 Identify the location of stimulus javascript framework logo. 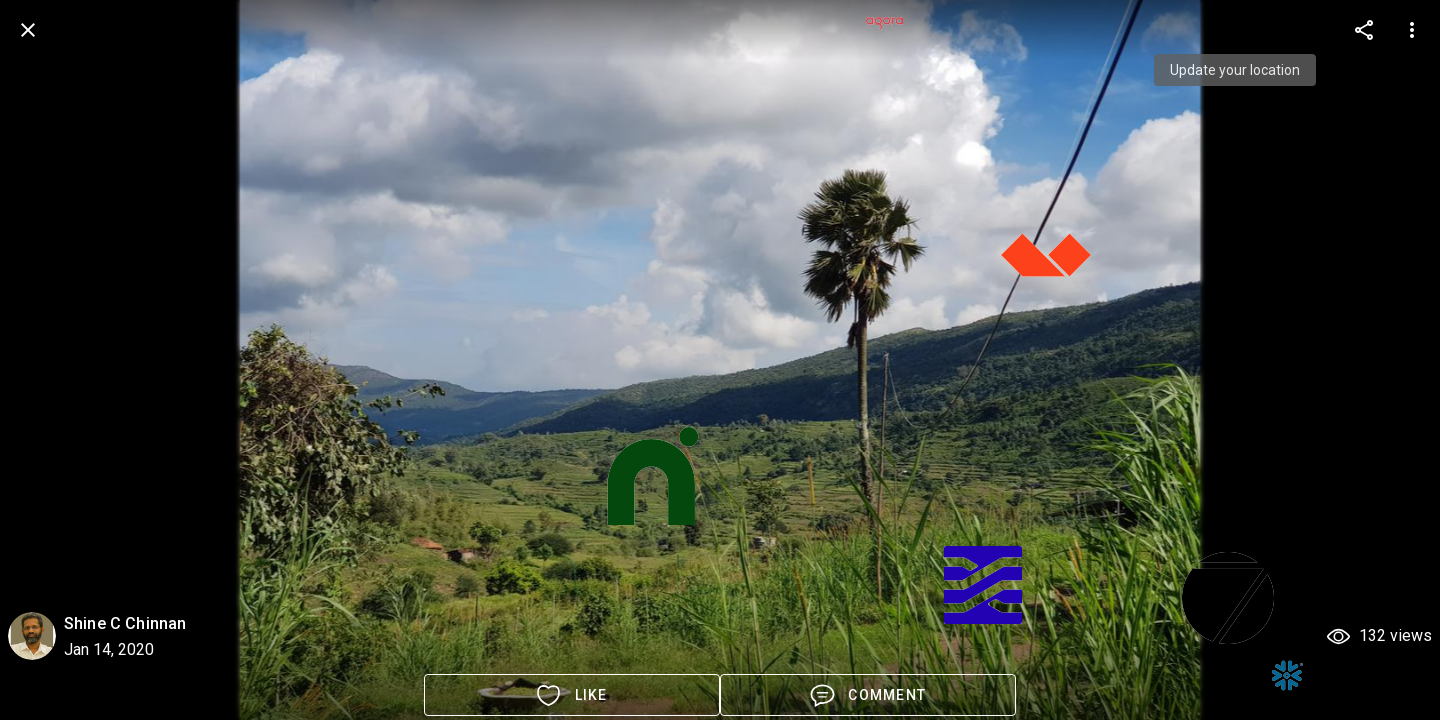
(983, 585).